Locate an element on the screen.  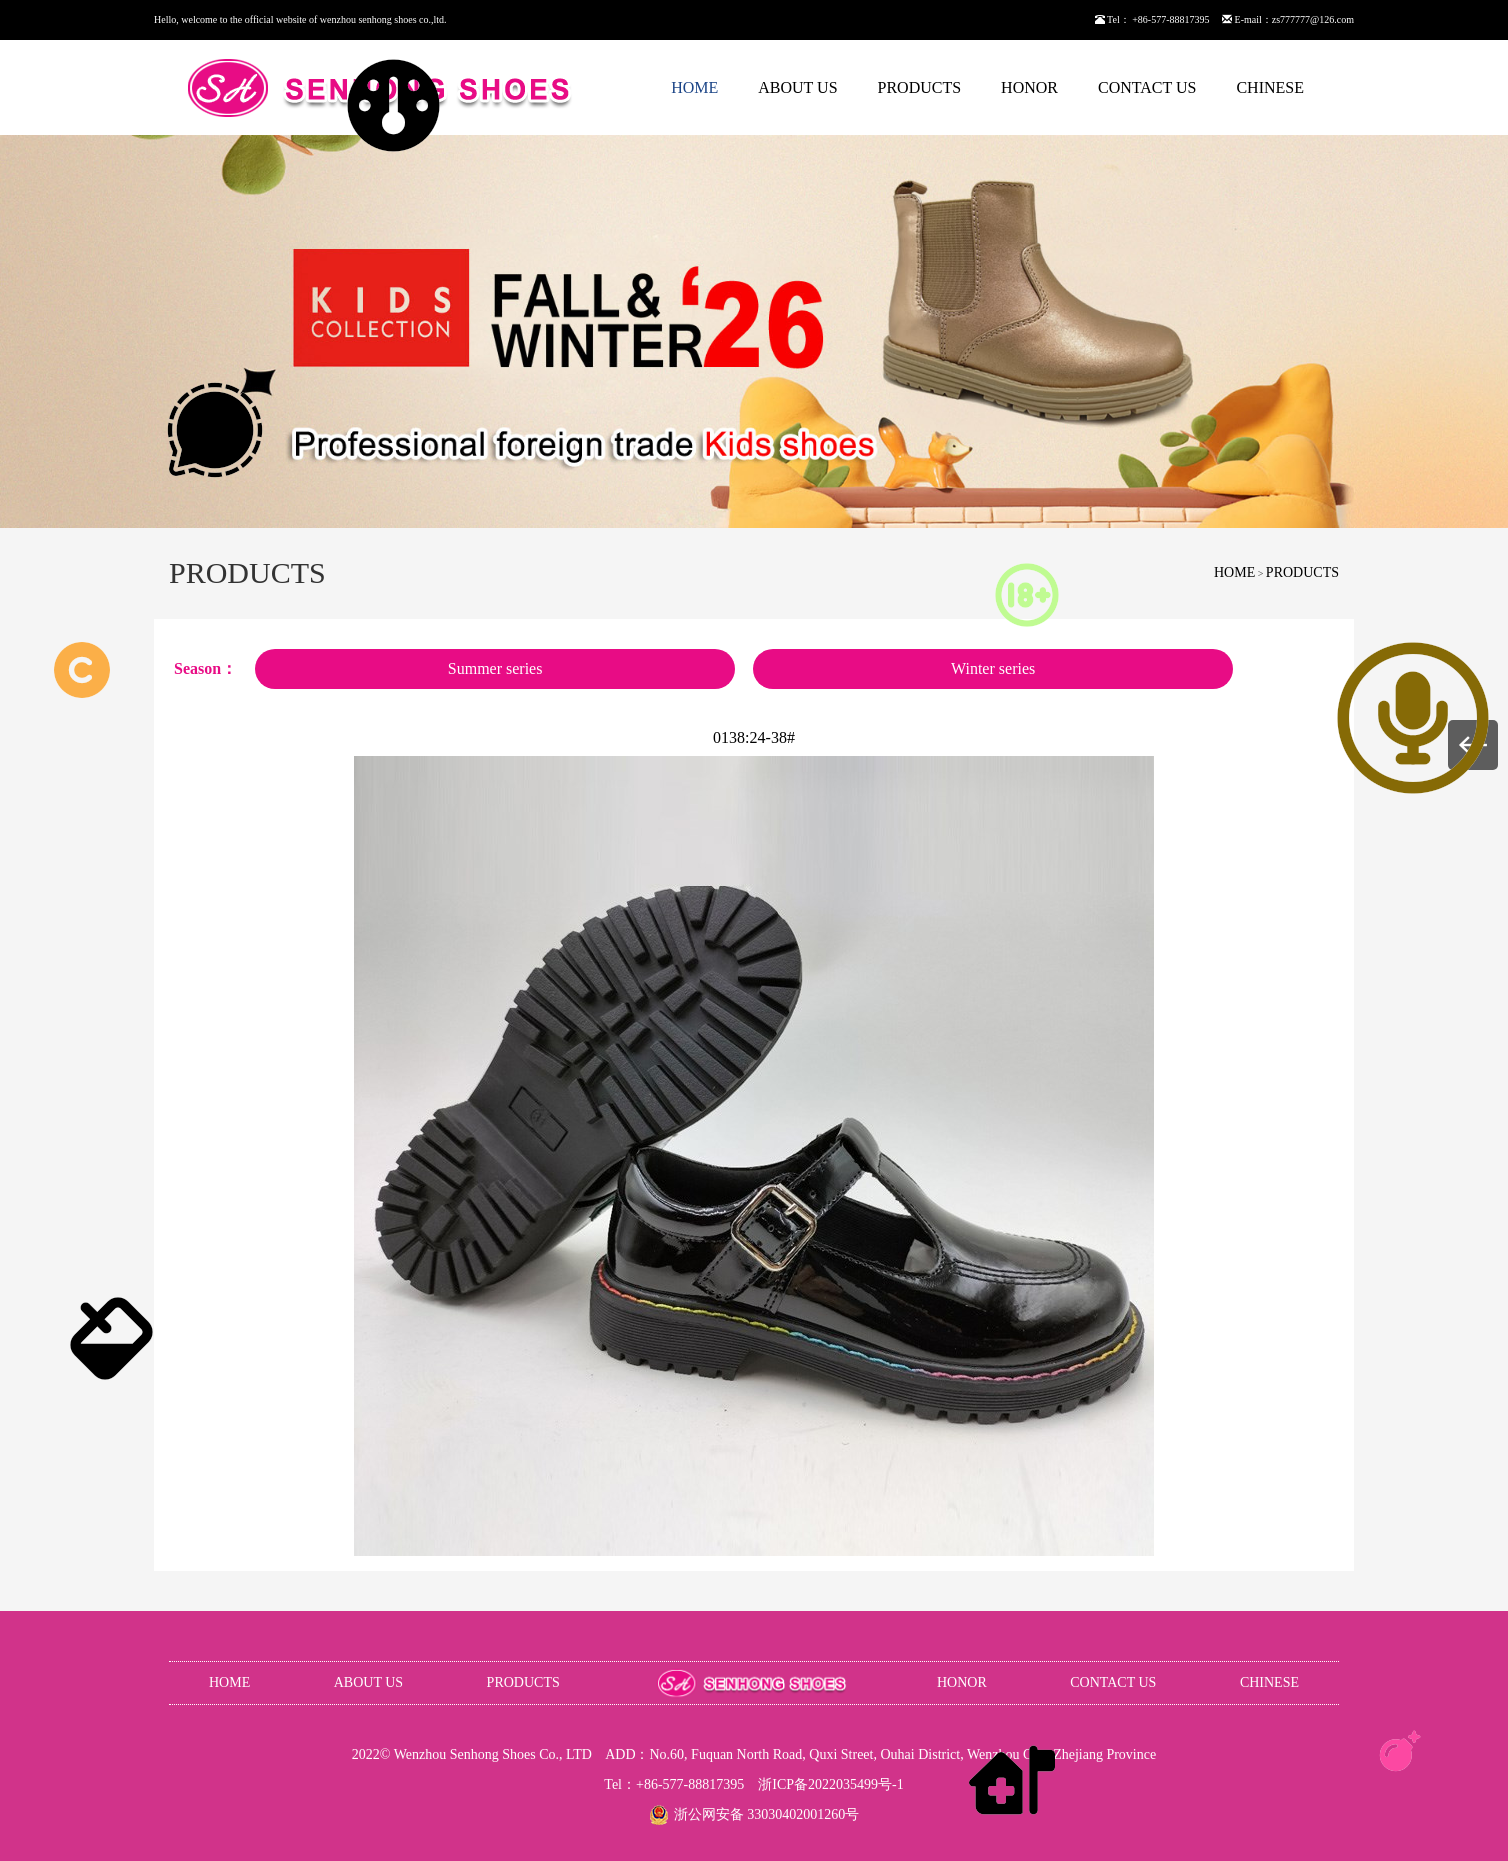
fill an area with color is located at coordinates (111, 1338).